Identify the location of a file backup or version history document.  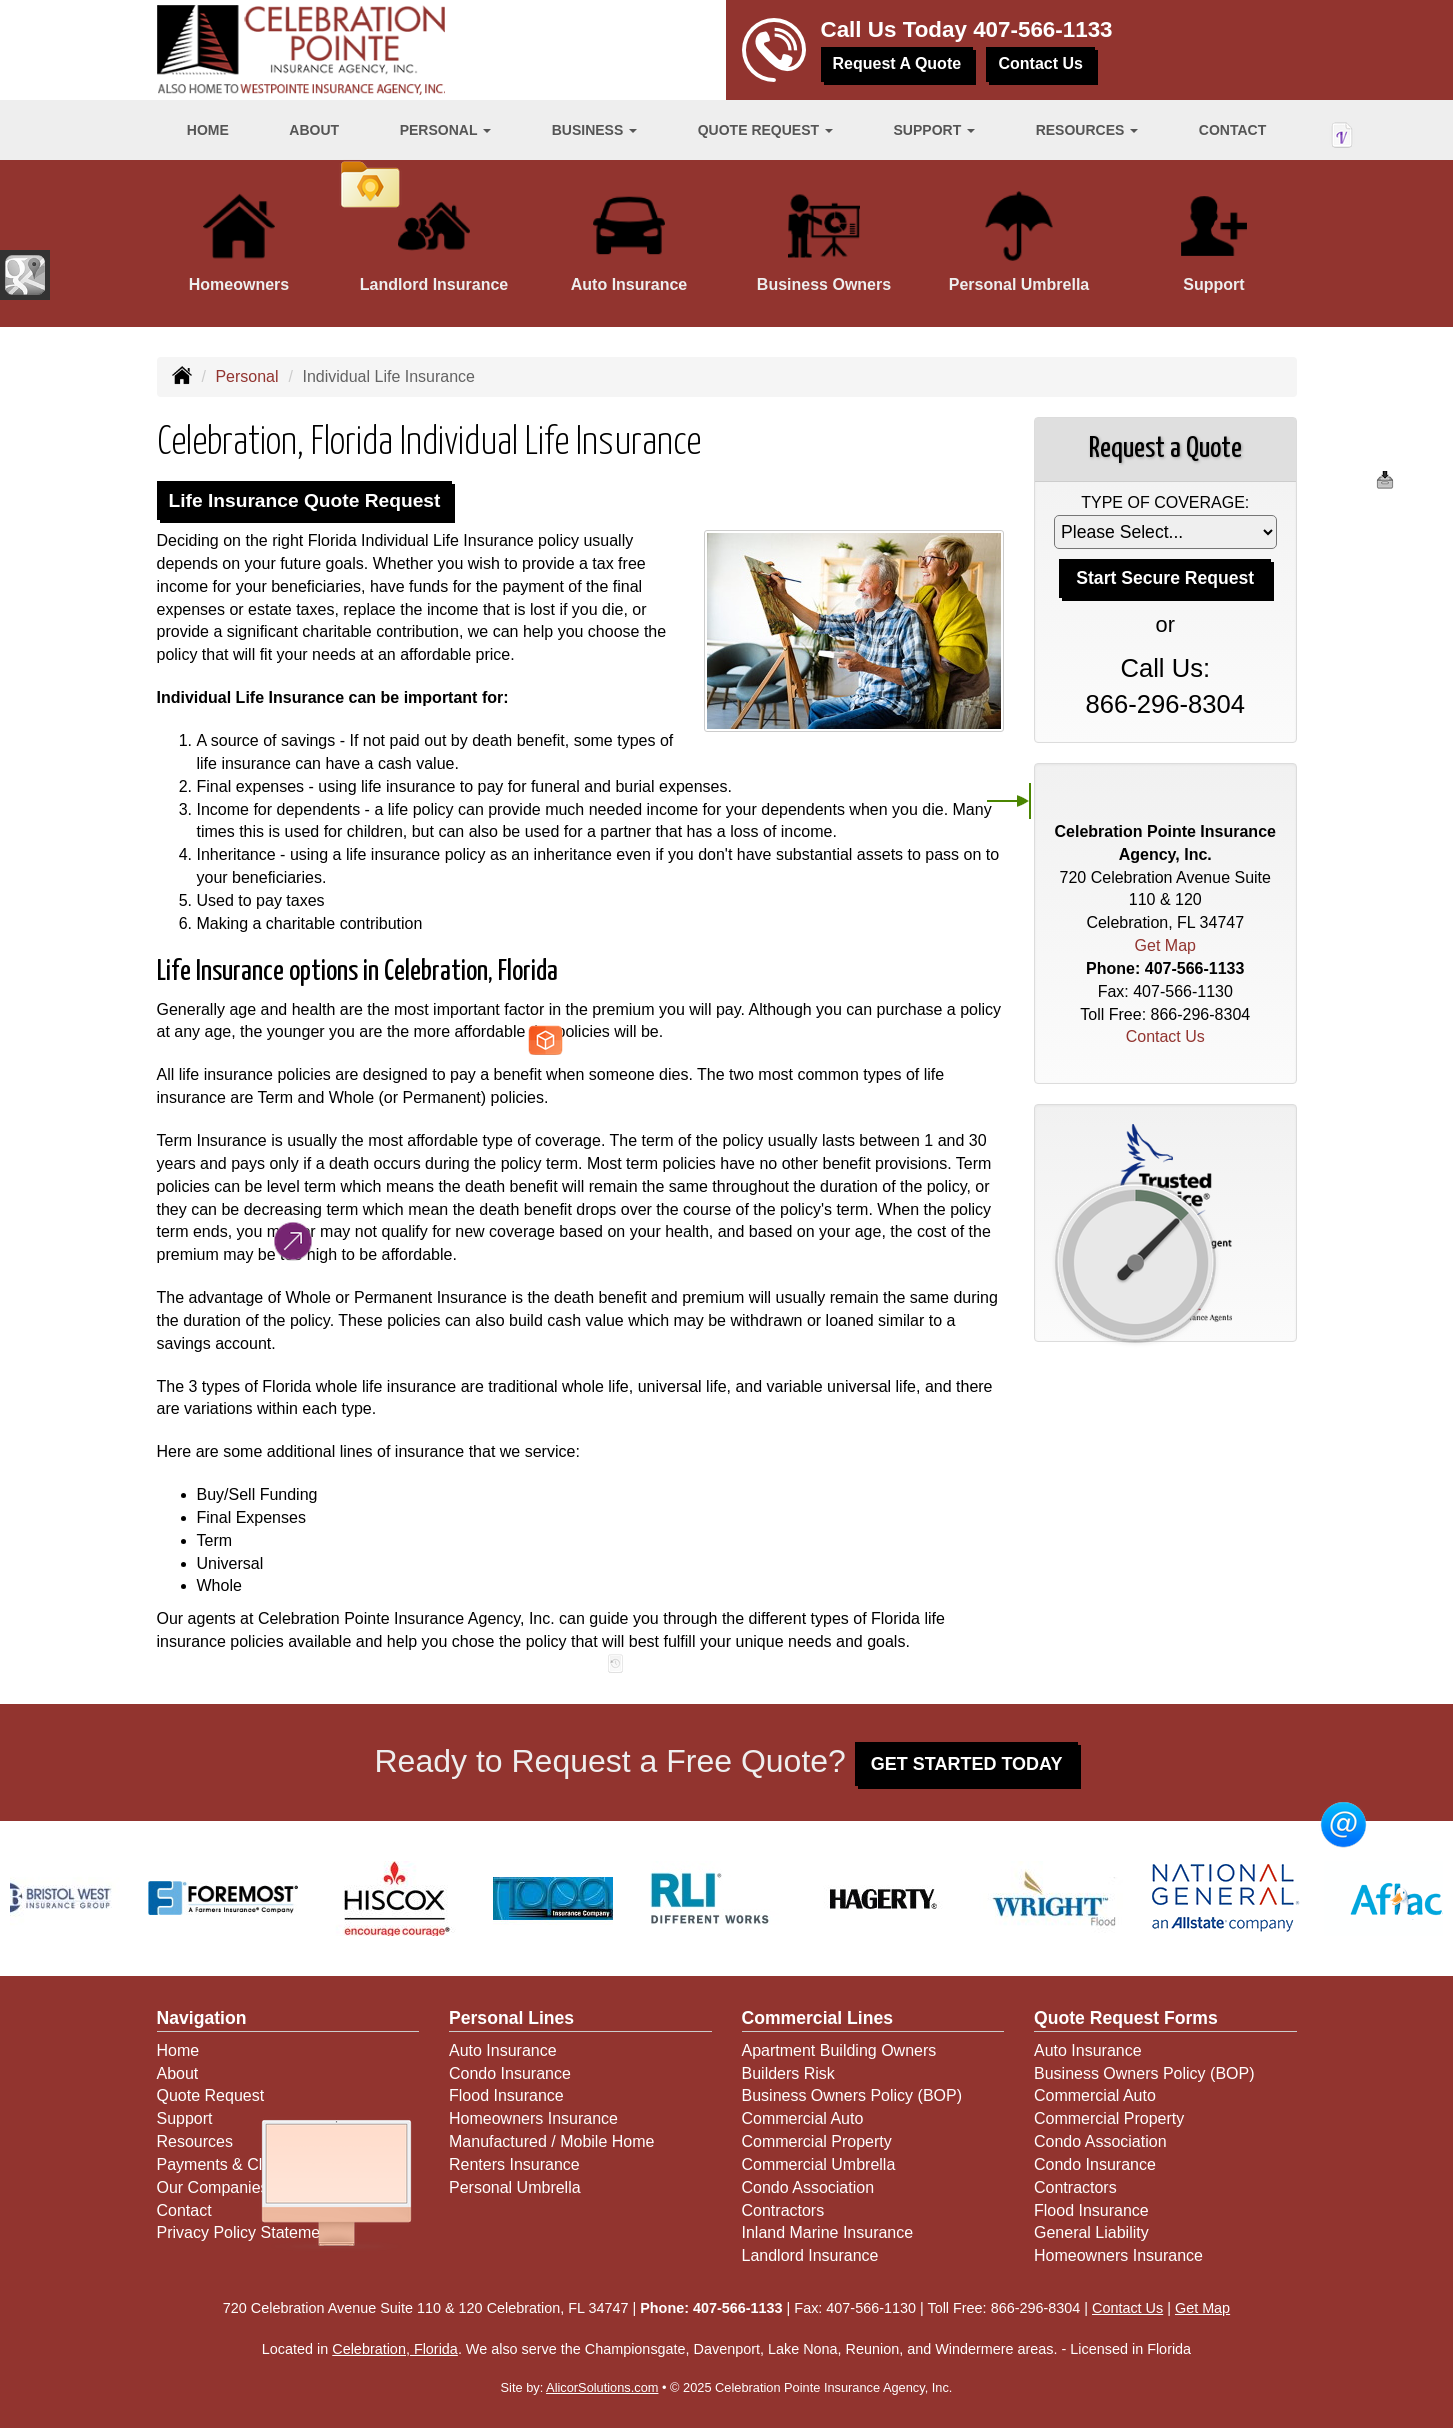
(615, 1663).